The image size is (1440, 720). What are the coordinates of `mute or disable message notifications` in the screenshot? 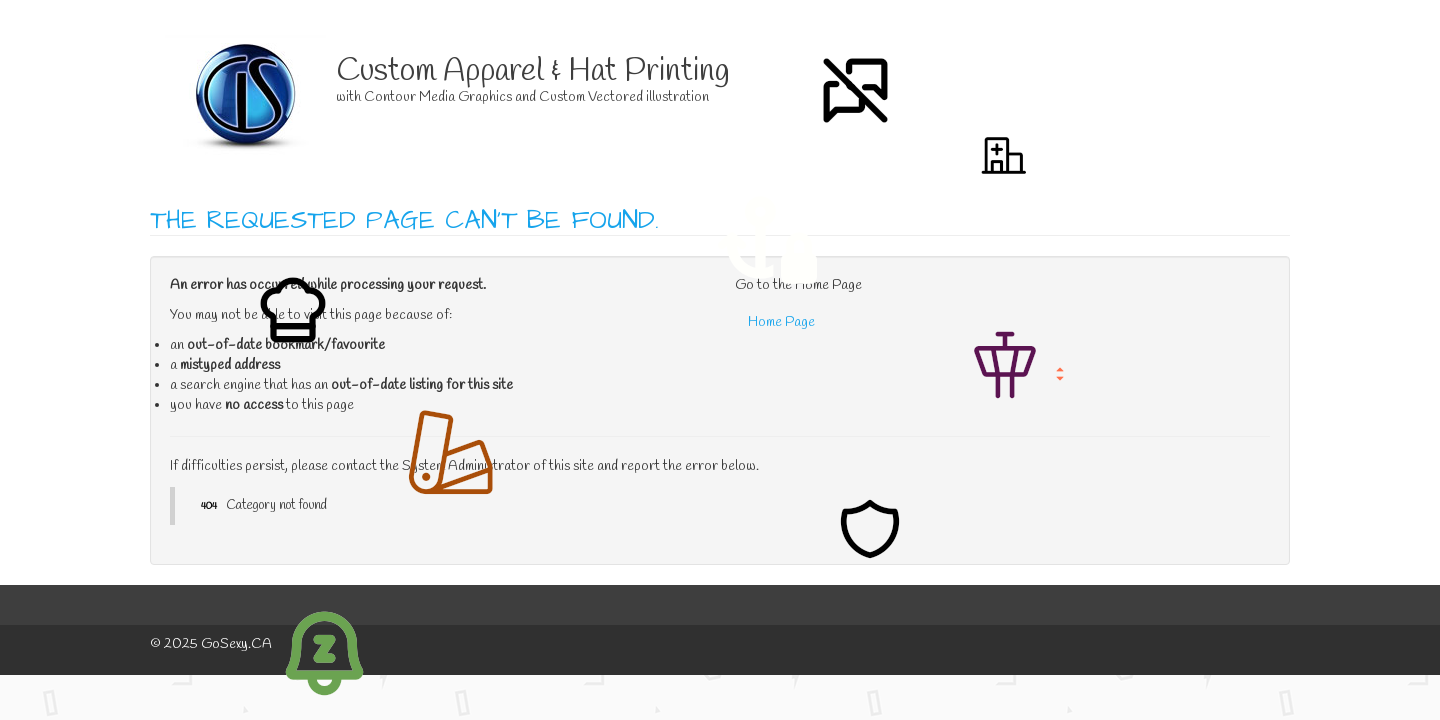 It's located at (855, 90).